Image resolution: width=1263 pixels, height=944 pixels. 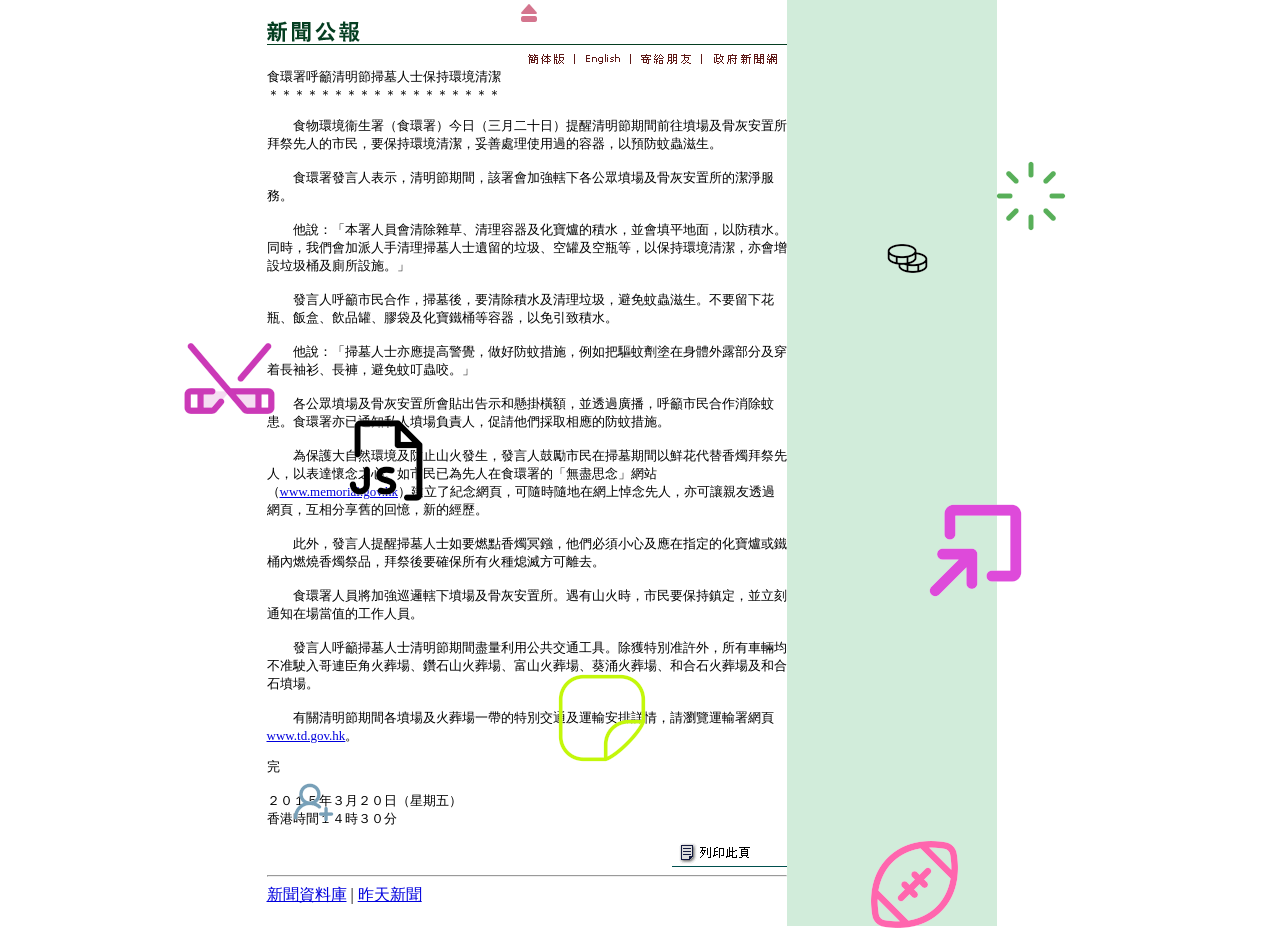 What do you see at coordinates (602, 718) in the screenshot?
I see `add a sticker to your message` at bounding box center [602, 718].